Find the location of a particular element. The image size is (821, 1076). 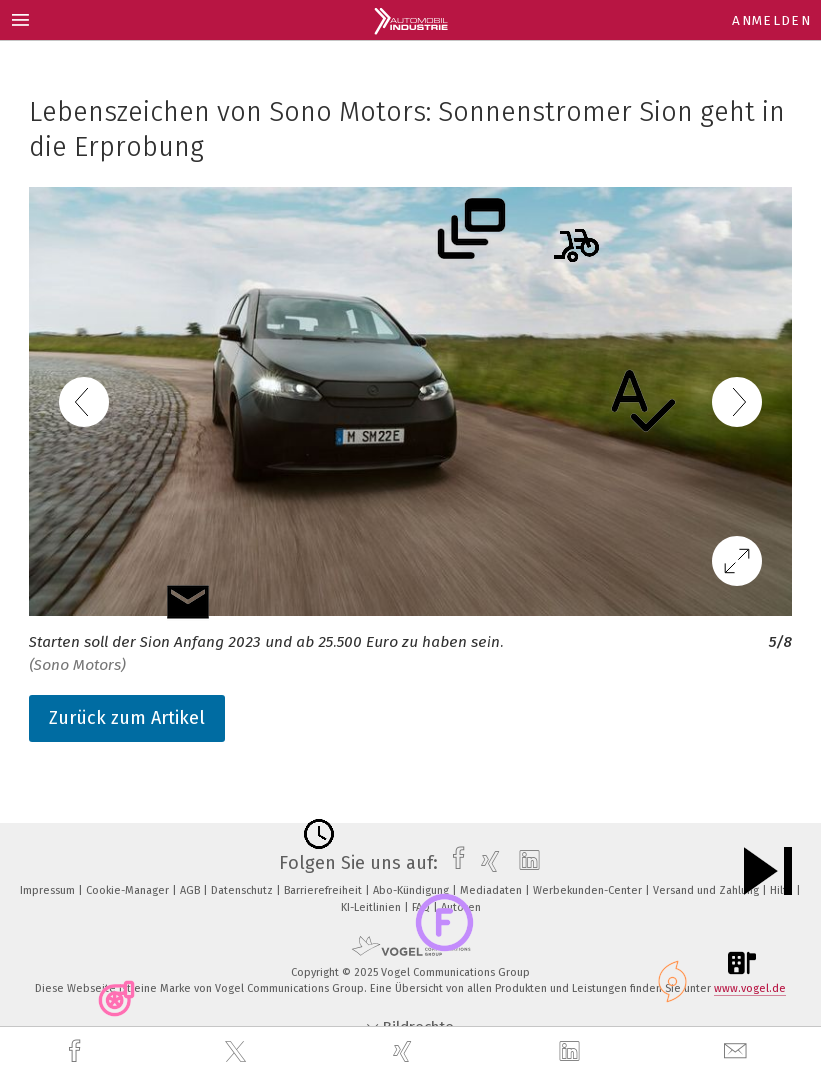

view time or clock settings is located at coordinates (319, 834).